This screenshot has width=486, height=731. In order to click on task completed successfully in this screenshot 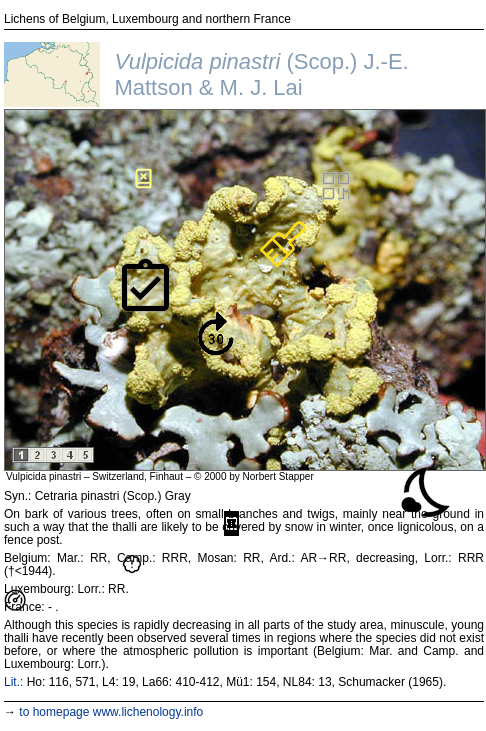, I will do `click(145, 287)`.